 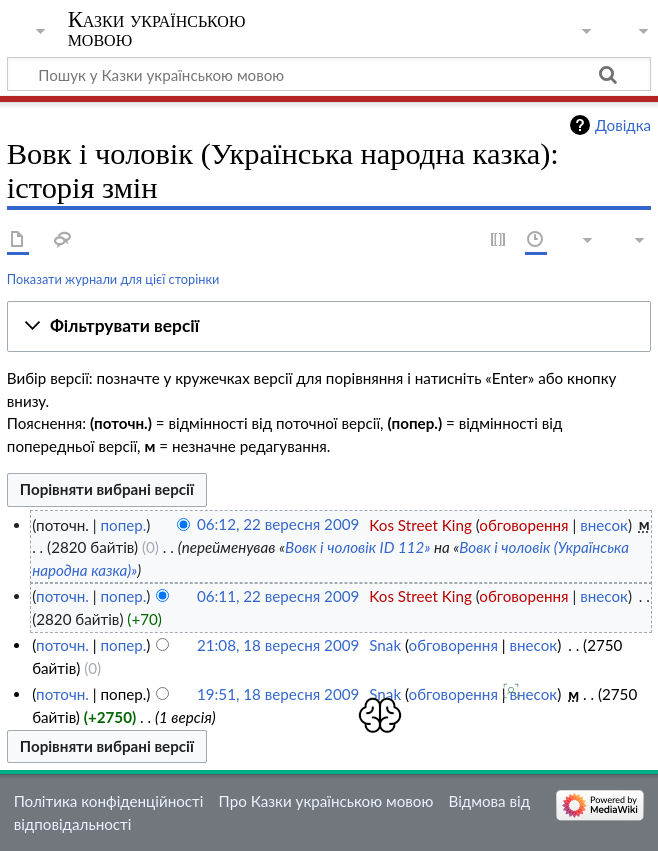 I want to click on focus on or locate a specific user, so click(x=511, y=691).